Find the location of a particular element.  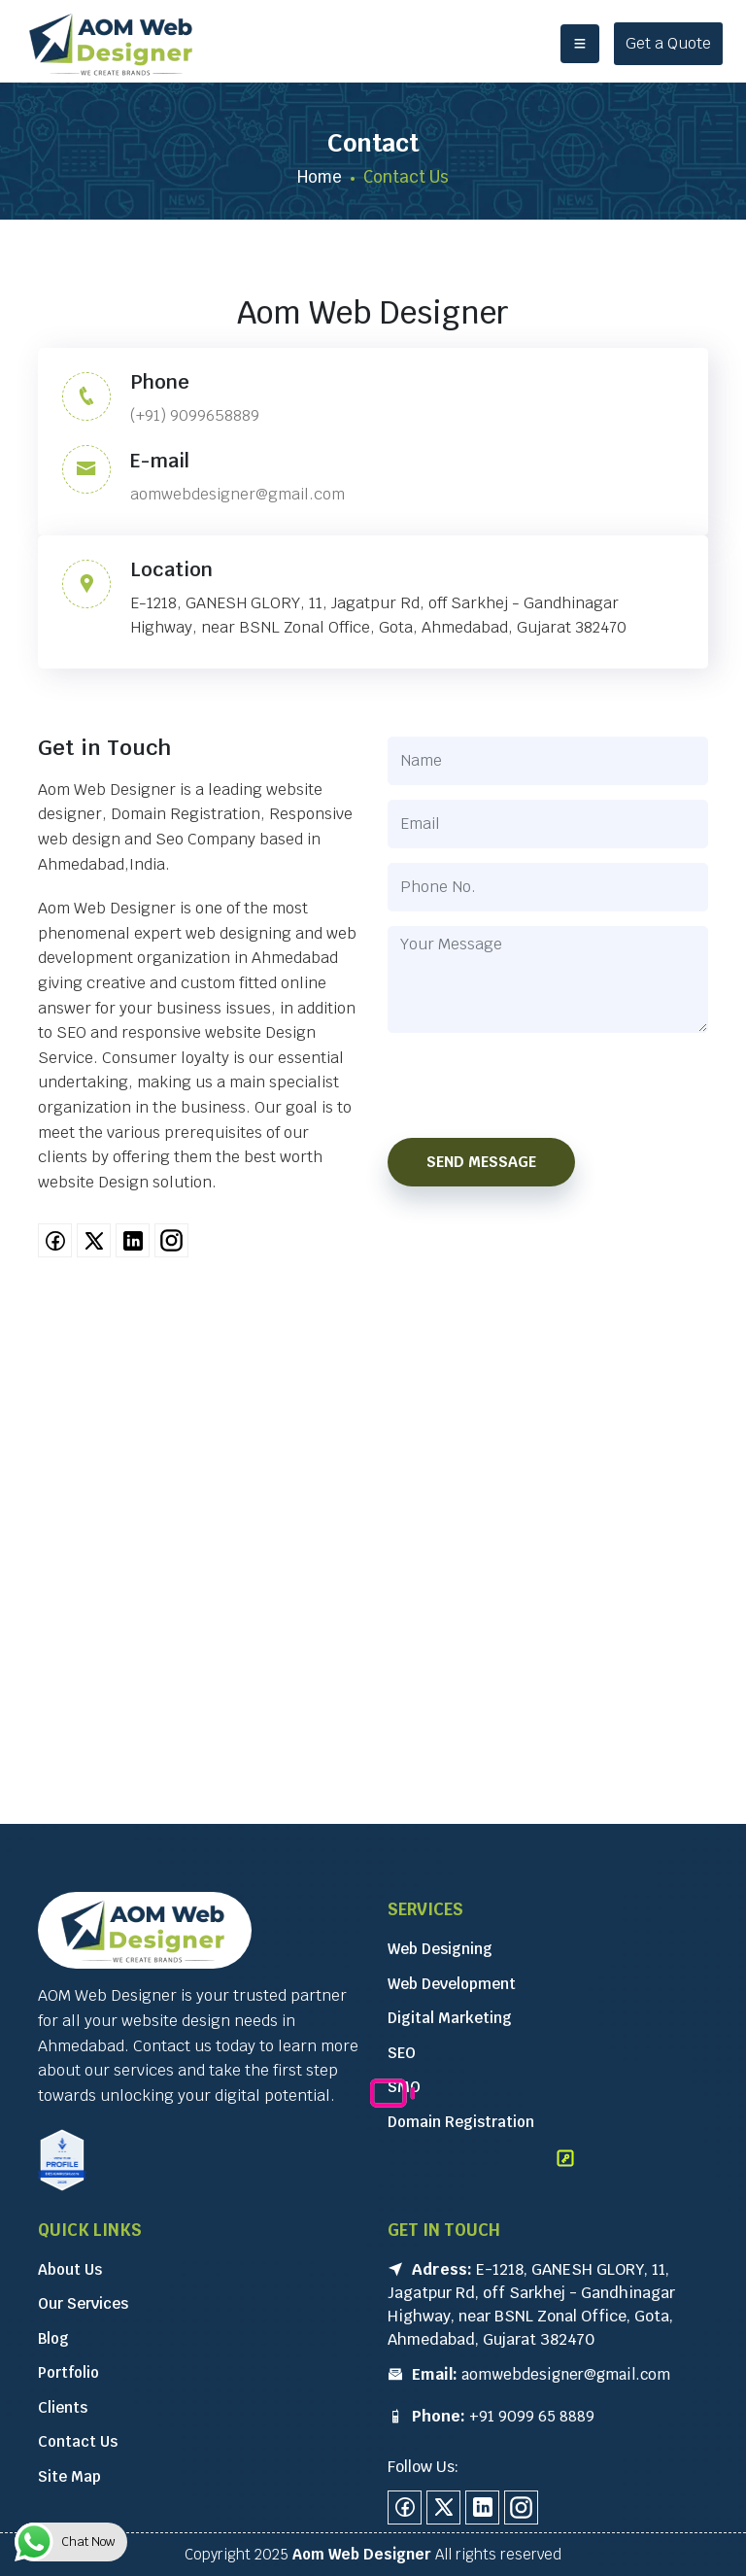

indicates current battery level is located at coordinates (392, 2093).